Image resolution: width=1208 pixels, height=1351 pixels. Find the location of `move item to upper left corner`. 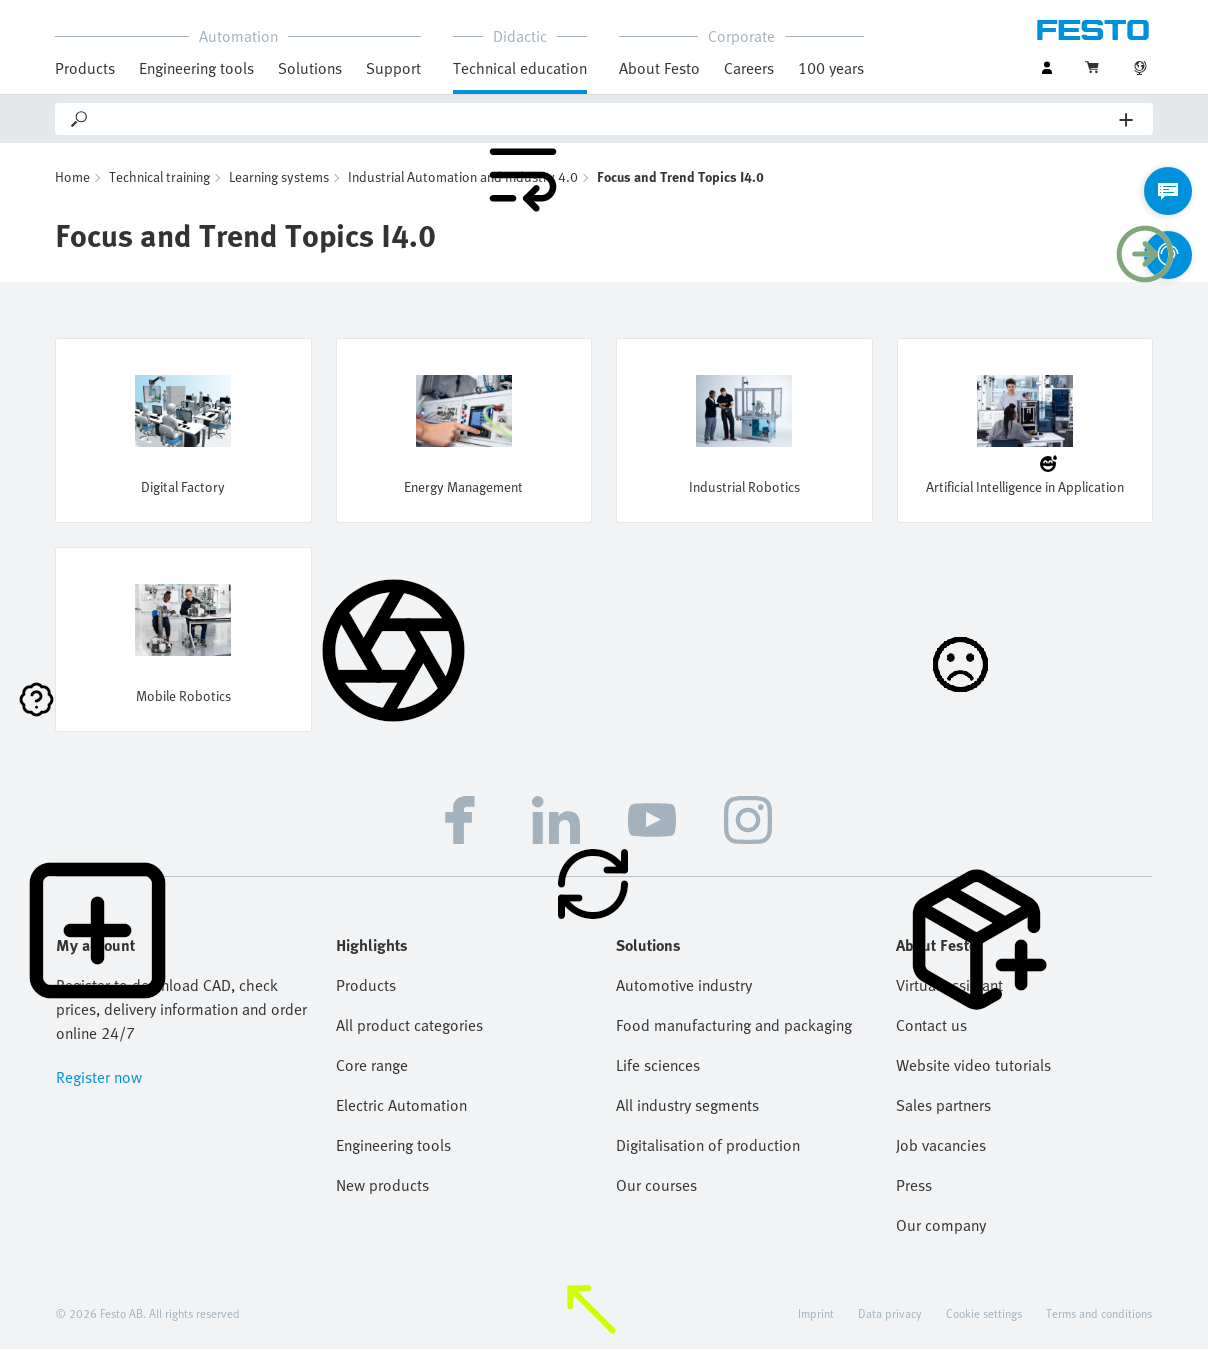

move item to upper left corner is located at coordinates (591, 1309).